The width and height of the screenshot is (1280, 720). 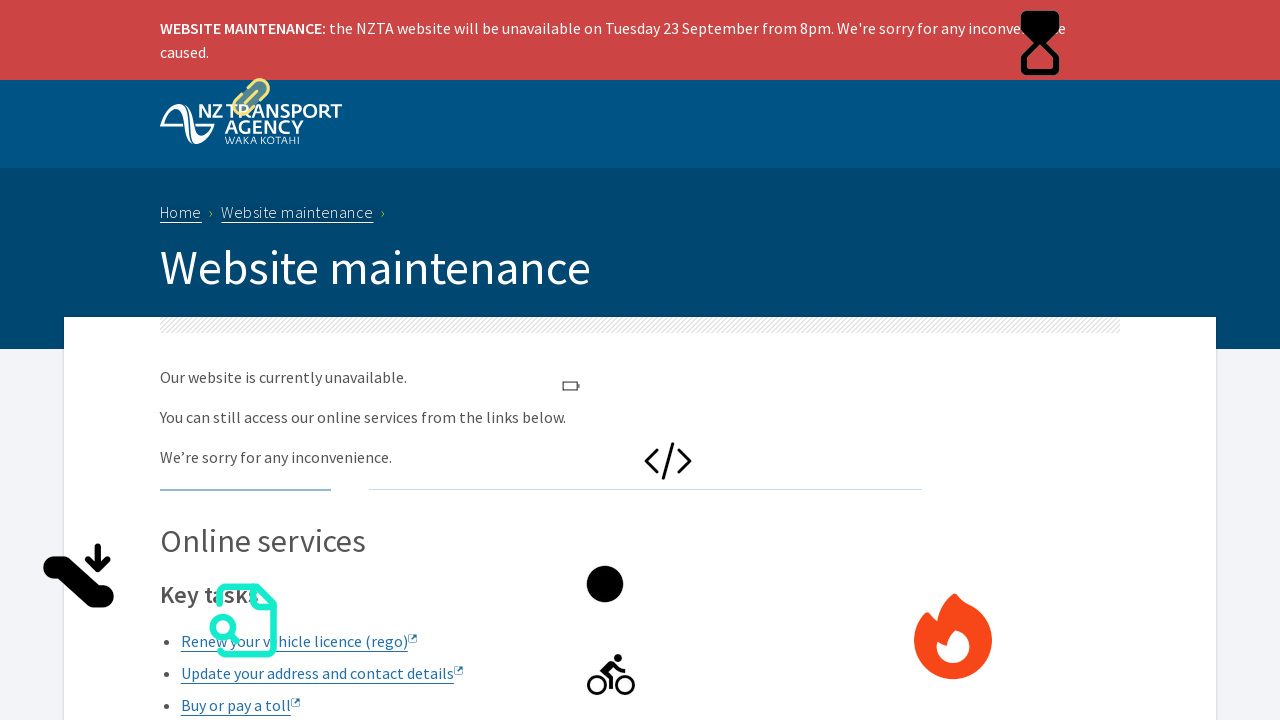 I want to click on indicates battery is completely drained, so click(x=571, y=386).